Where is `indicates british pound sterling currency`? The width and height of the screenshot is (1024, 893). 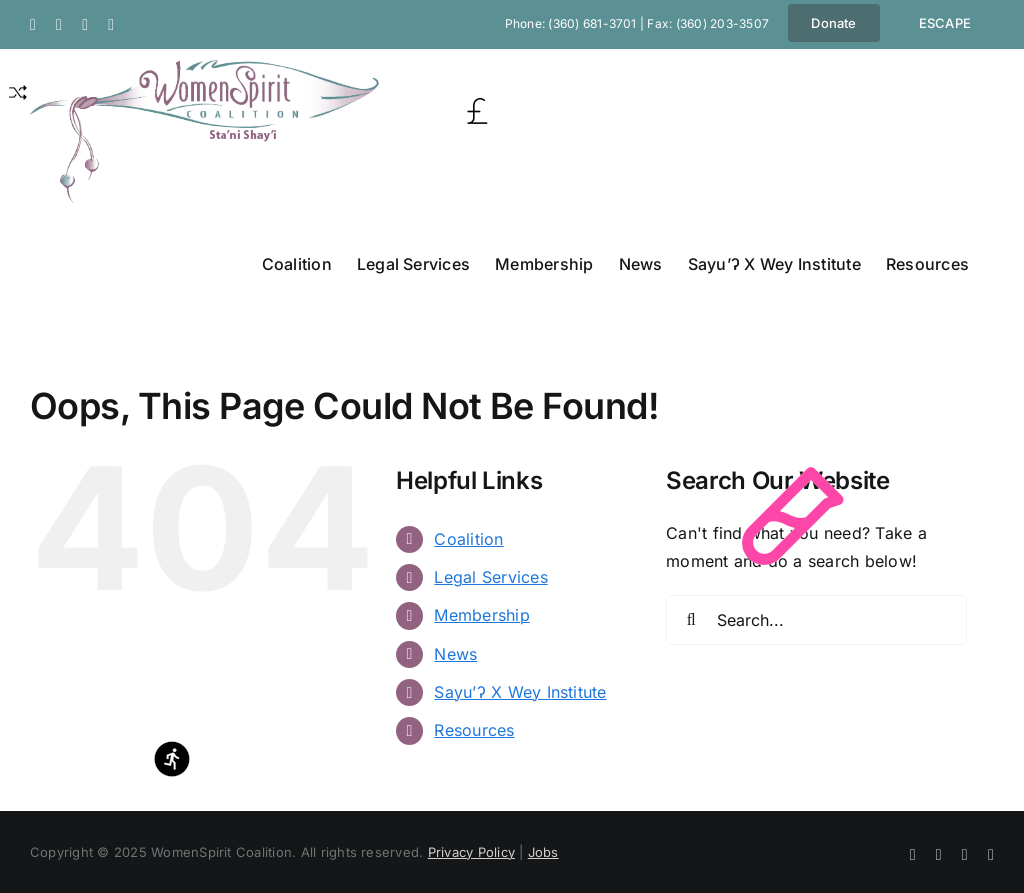
indicates british pound sterling currency is located at coordinates (478, 111).